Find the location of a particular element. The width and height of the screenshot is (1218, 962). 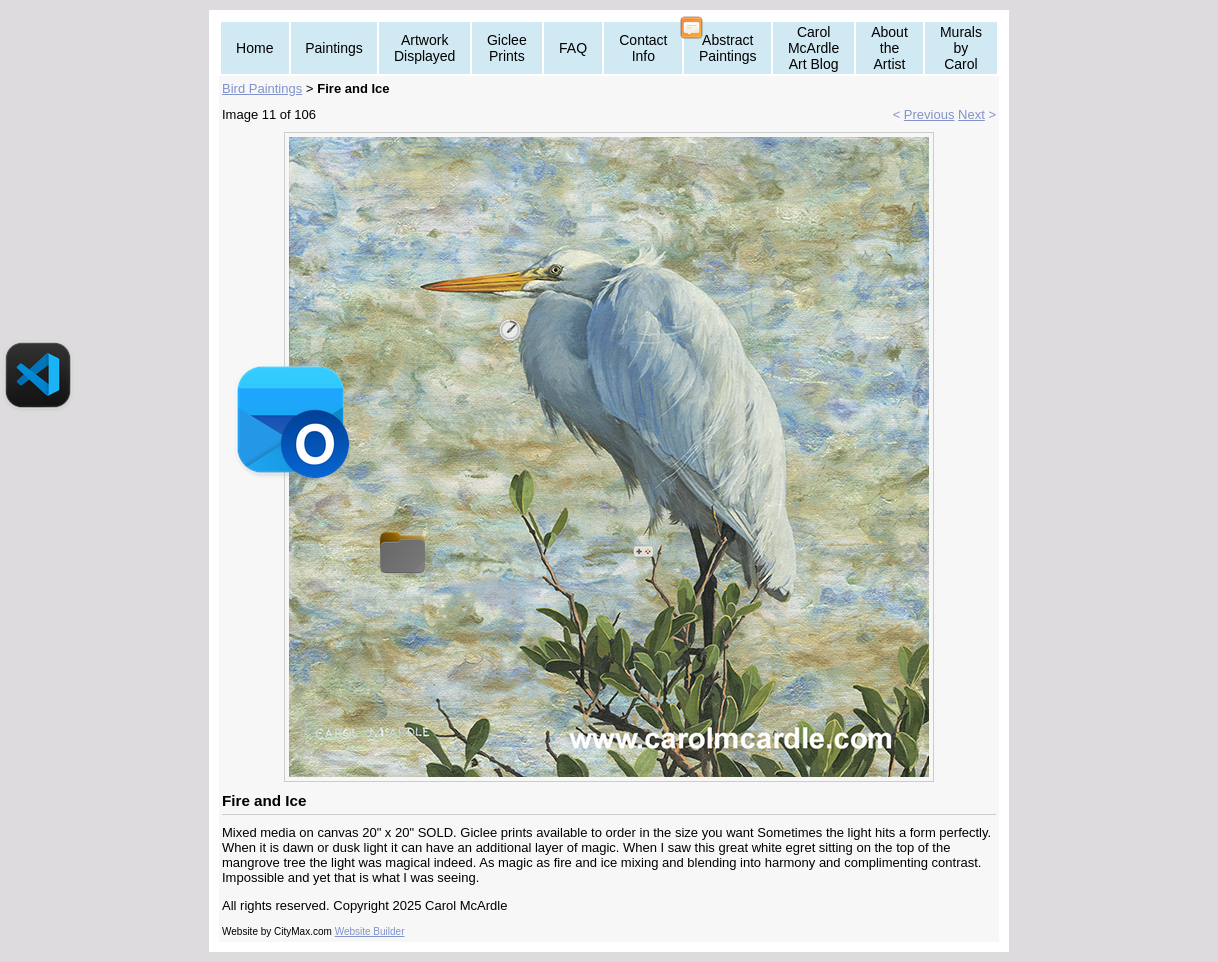

open folder to view contents is located at coordinates (402, 552).